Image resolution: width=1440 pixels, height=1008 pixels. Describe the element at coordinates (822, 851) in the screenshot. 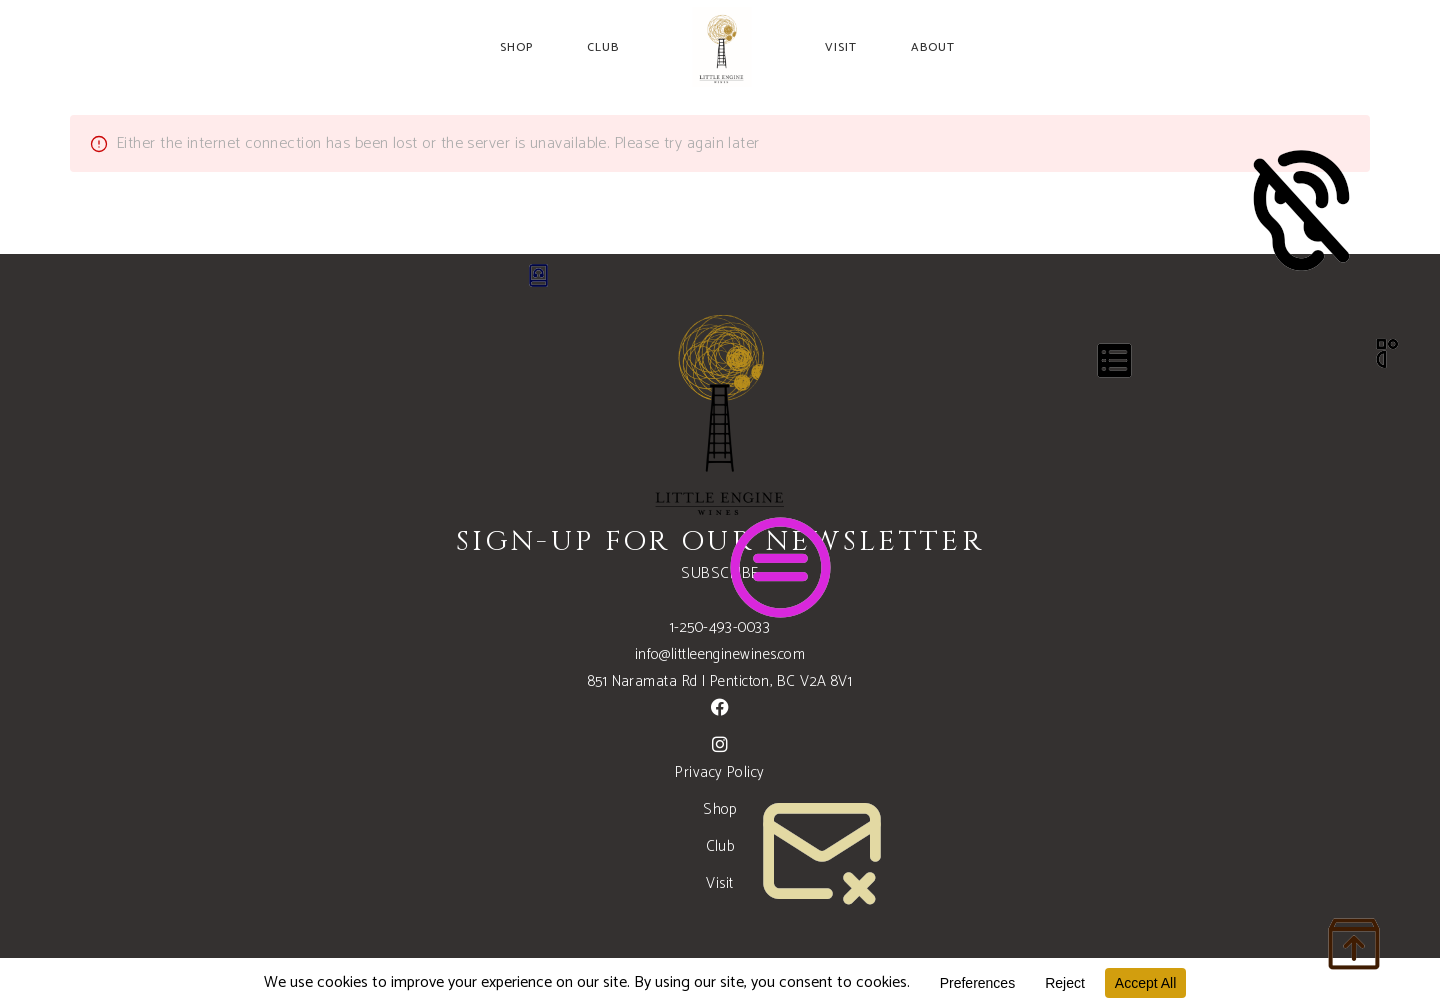

I see `delete an email message` at that location.